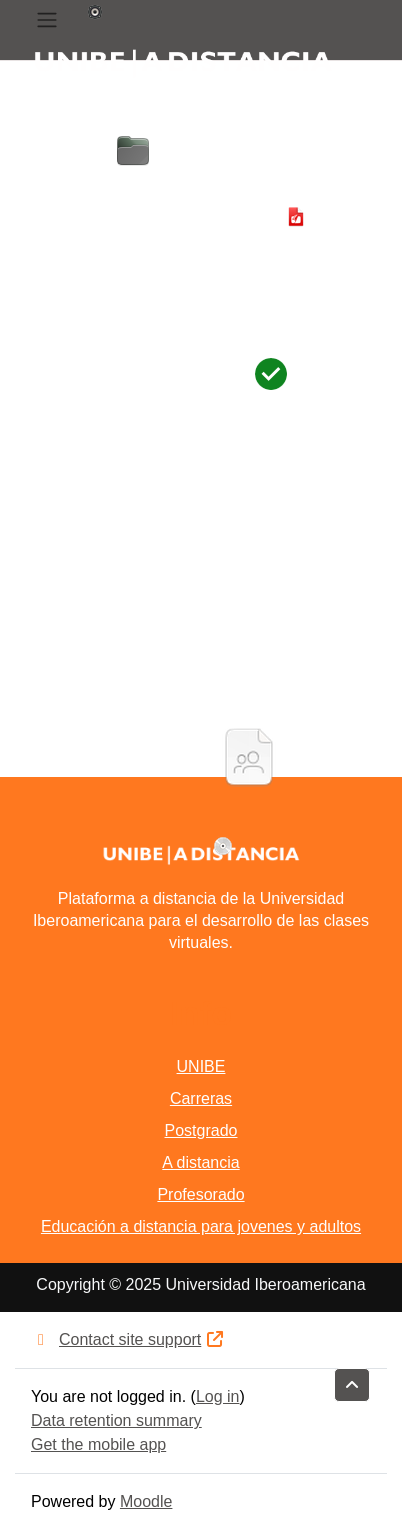 This screenshot has height=1530, width=402. Describe the element at coordinates (249, 757) in the screenshot. I see `credits or attribution file` at that location.